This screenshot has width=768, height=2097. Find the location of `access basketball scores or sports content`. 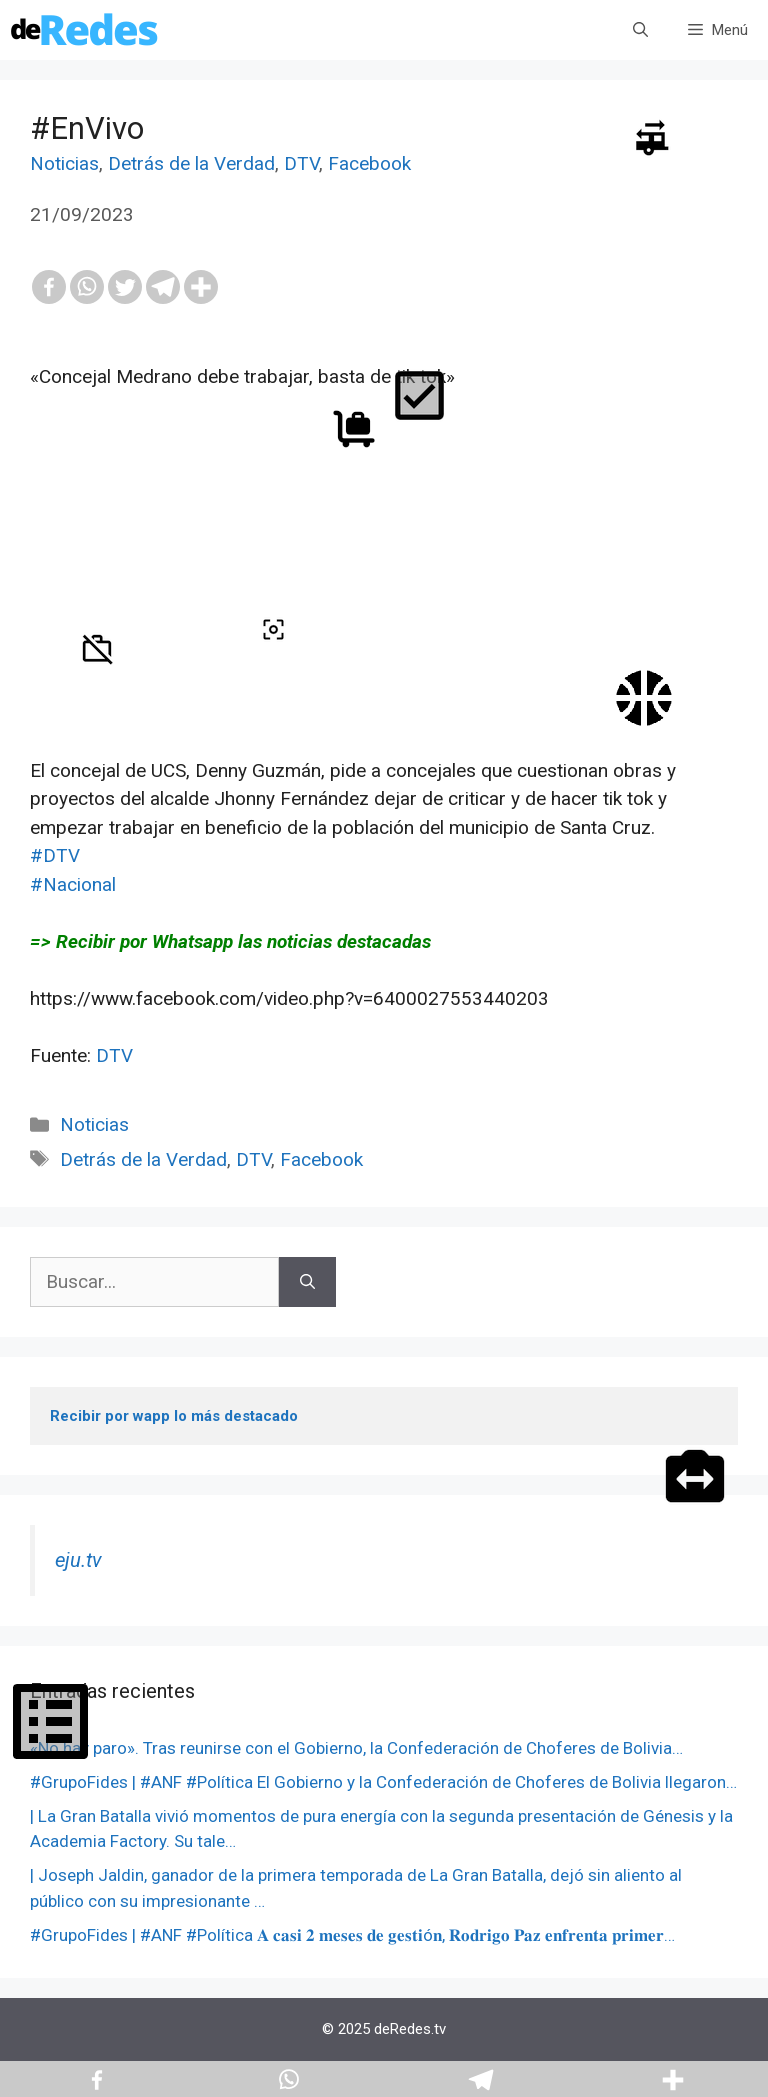

access basketball scores or sports content is located at coordinates (644, 698).